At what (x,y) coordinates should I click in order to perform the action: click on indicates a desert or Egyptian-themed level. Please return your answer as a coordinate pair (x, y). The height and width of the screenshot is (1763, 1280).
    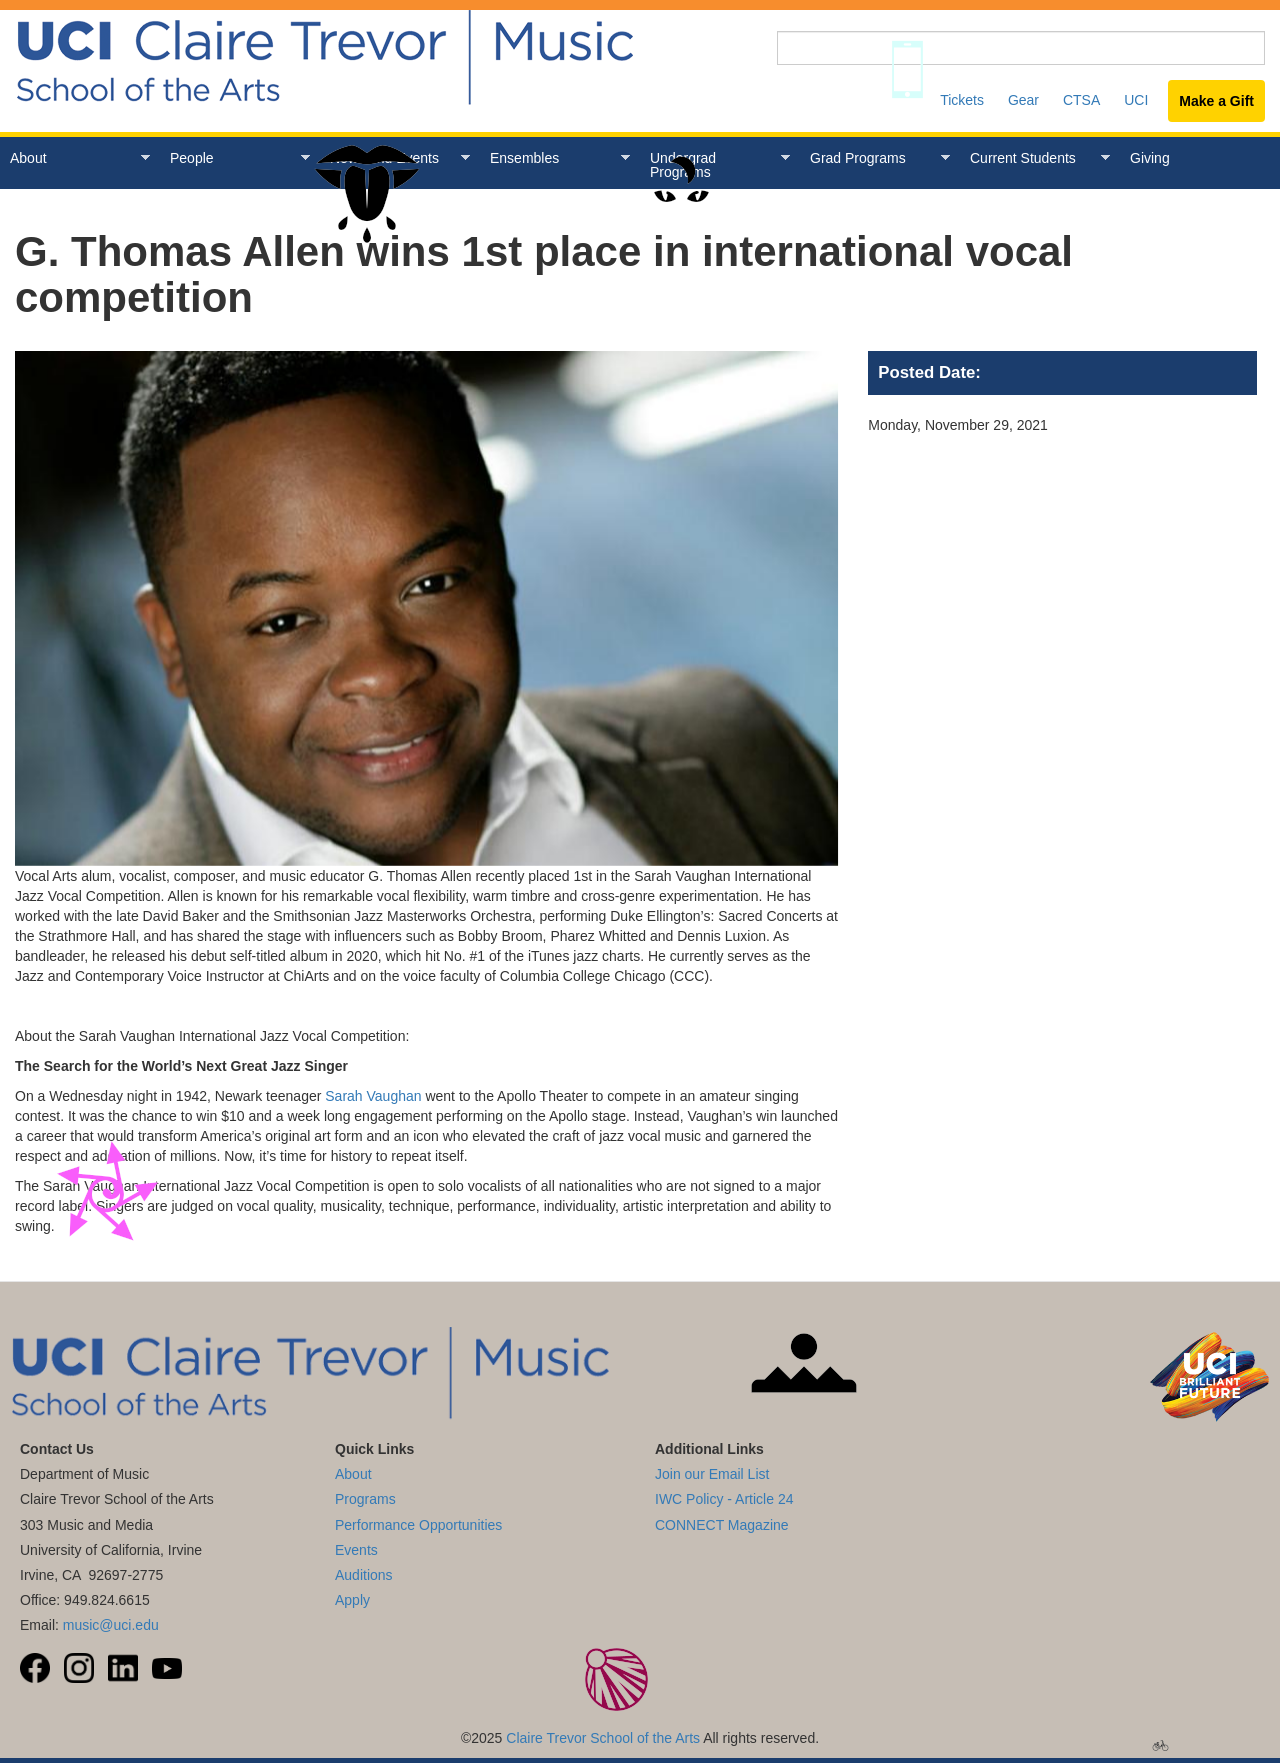
    Looking at the image, I should click on (804, 1363).